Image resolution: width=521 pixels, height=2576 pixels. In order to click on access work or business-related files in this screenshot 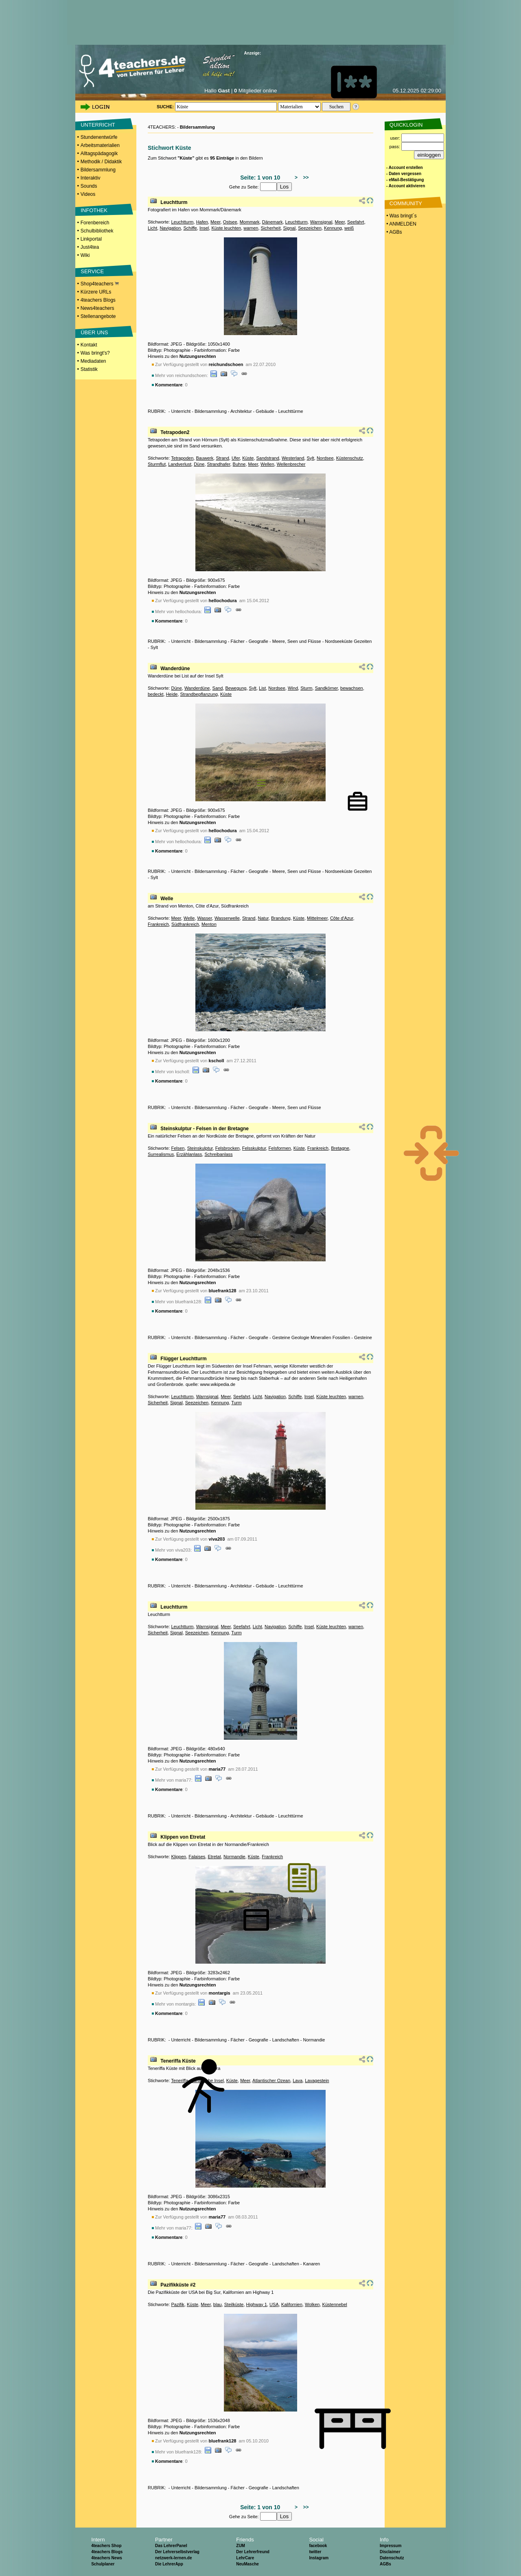, I will do `click(357, 802)`.